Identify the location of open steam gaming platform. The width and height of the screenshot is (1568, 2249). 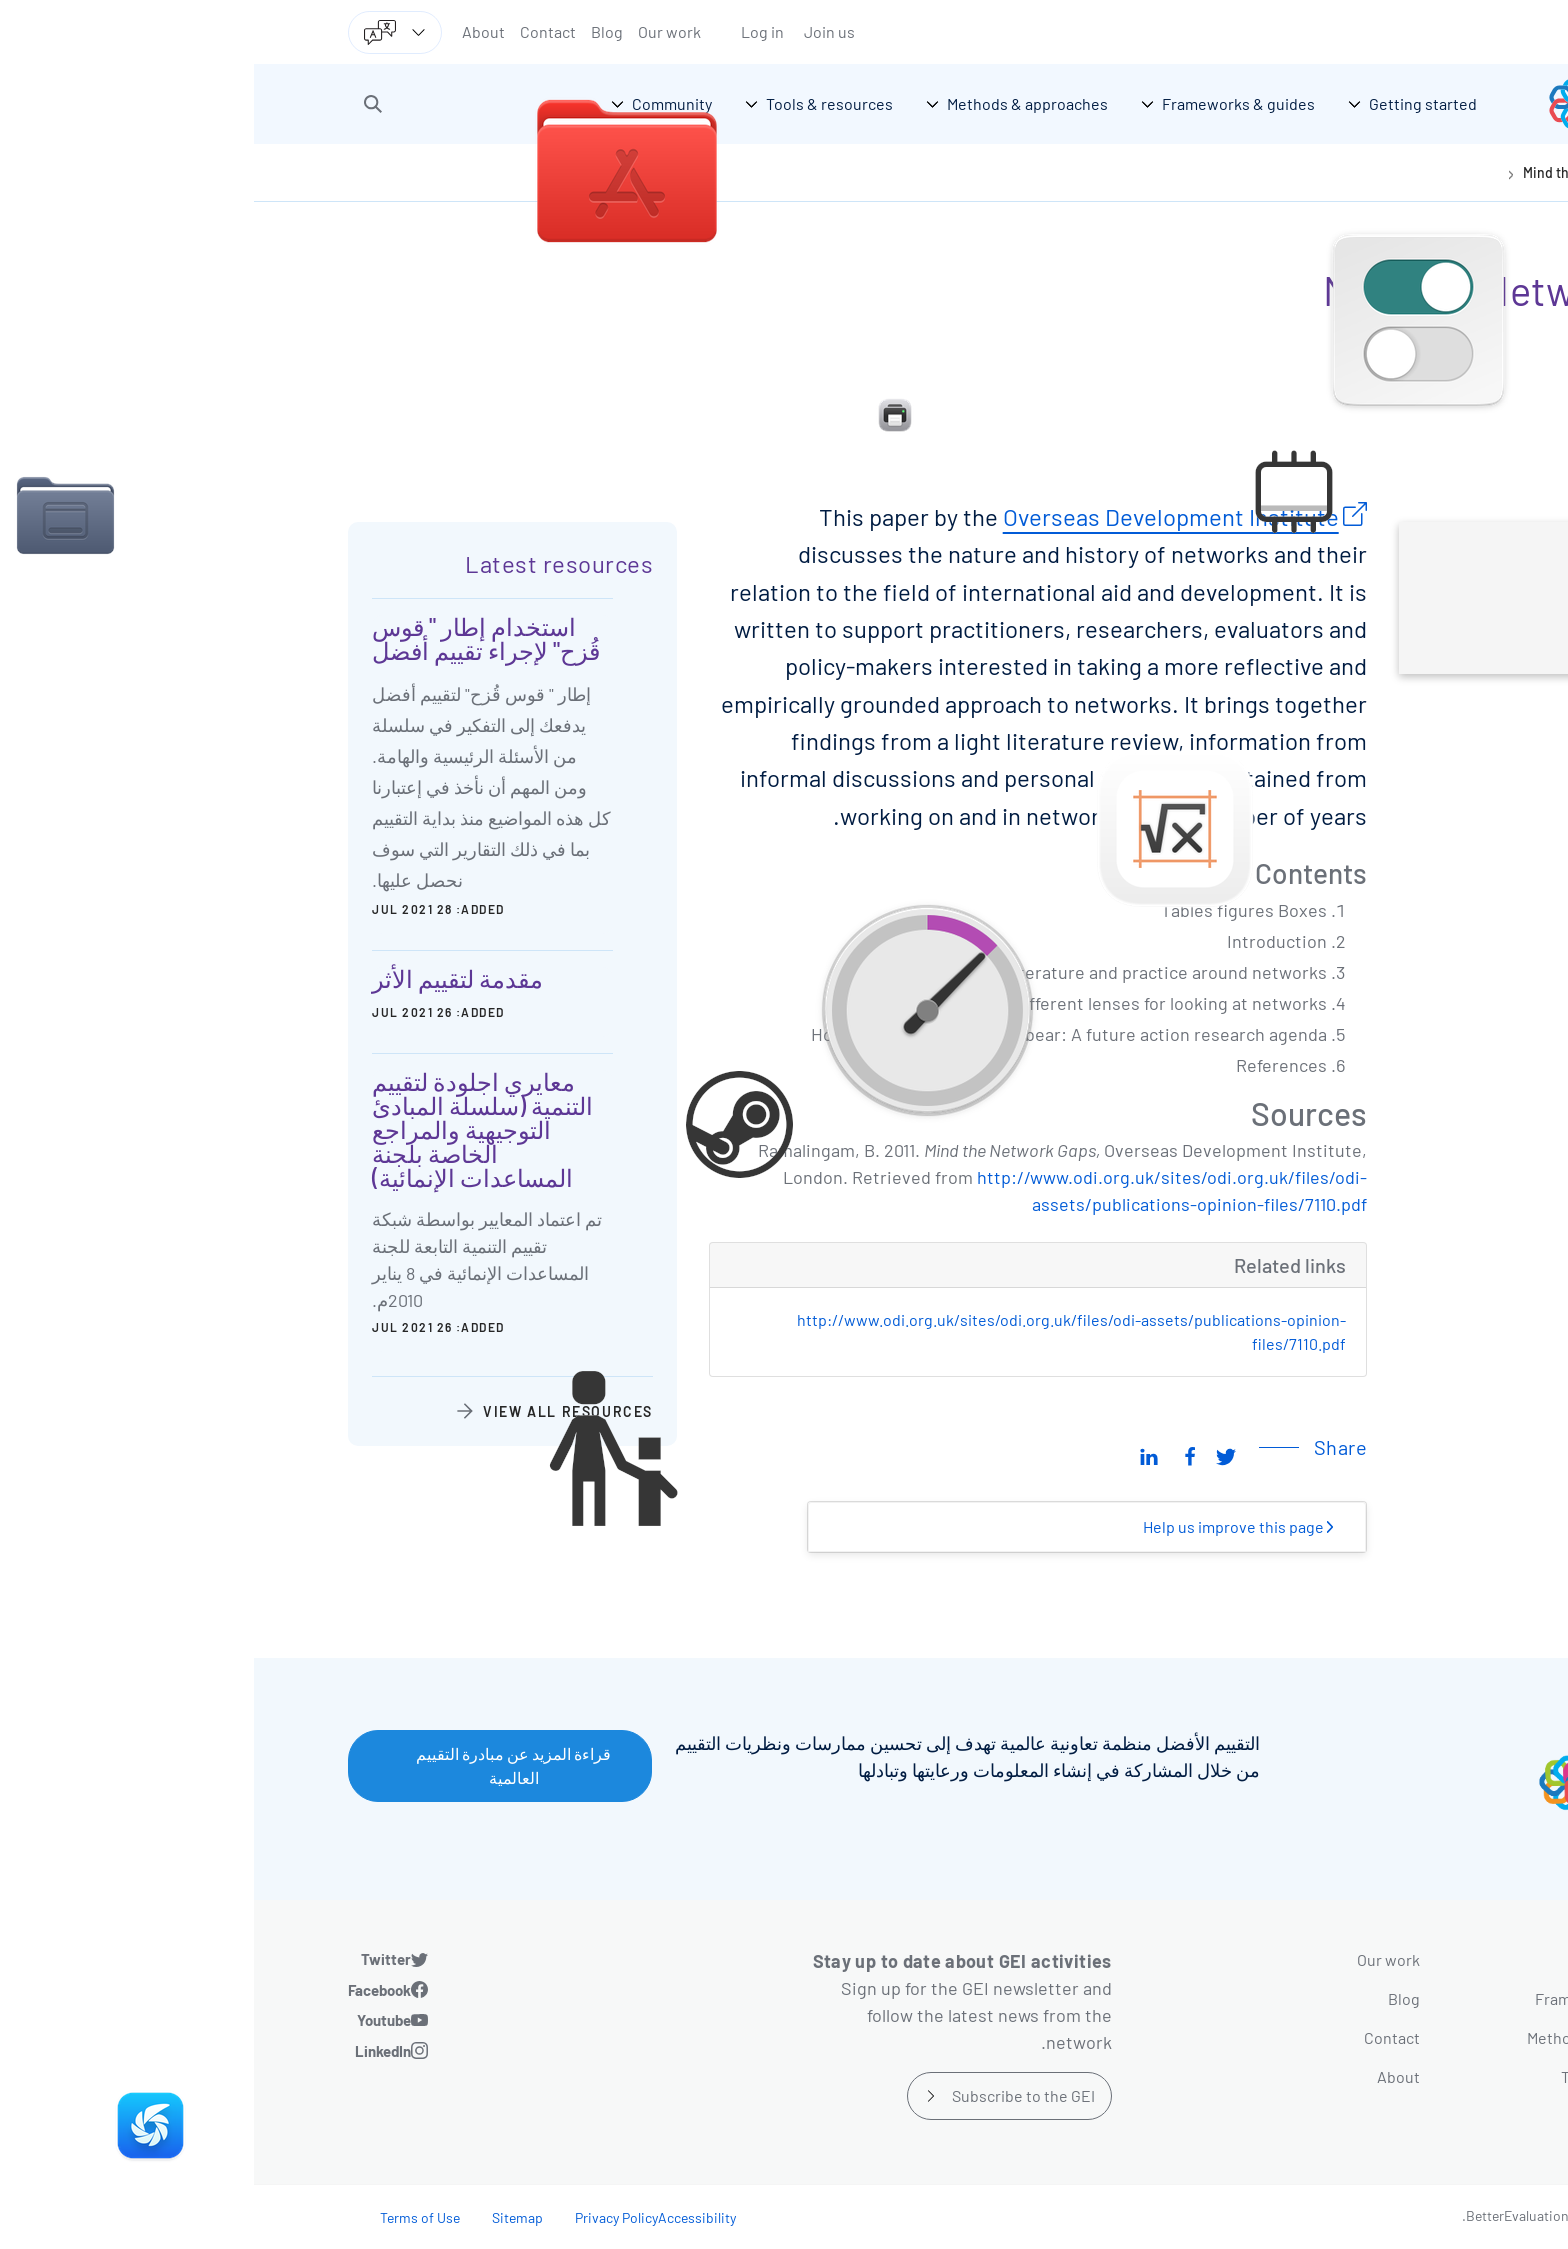
(739, 1124).